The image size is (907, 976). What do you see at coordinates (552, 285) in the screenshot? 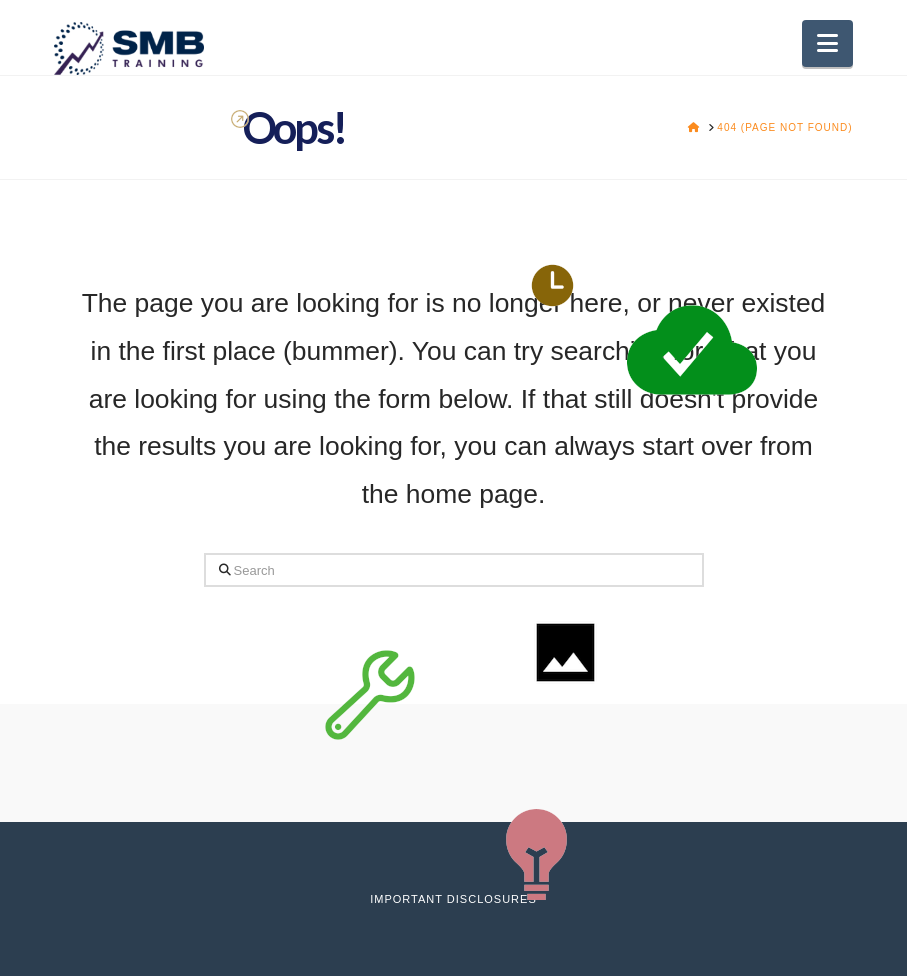
I see `view time or clock settings` at bounding box center [552, 285].